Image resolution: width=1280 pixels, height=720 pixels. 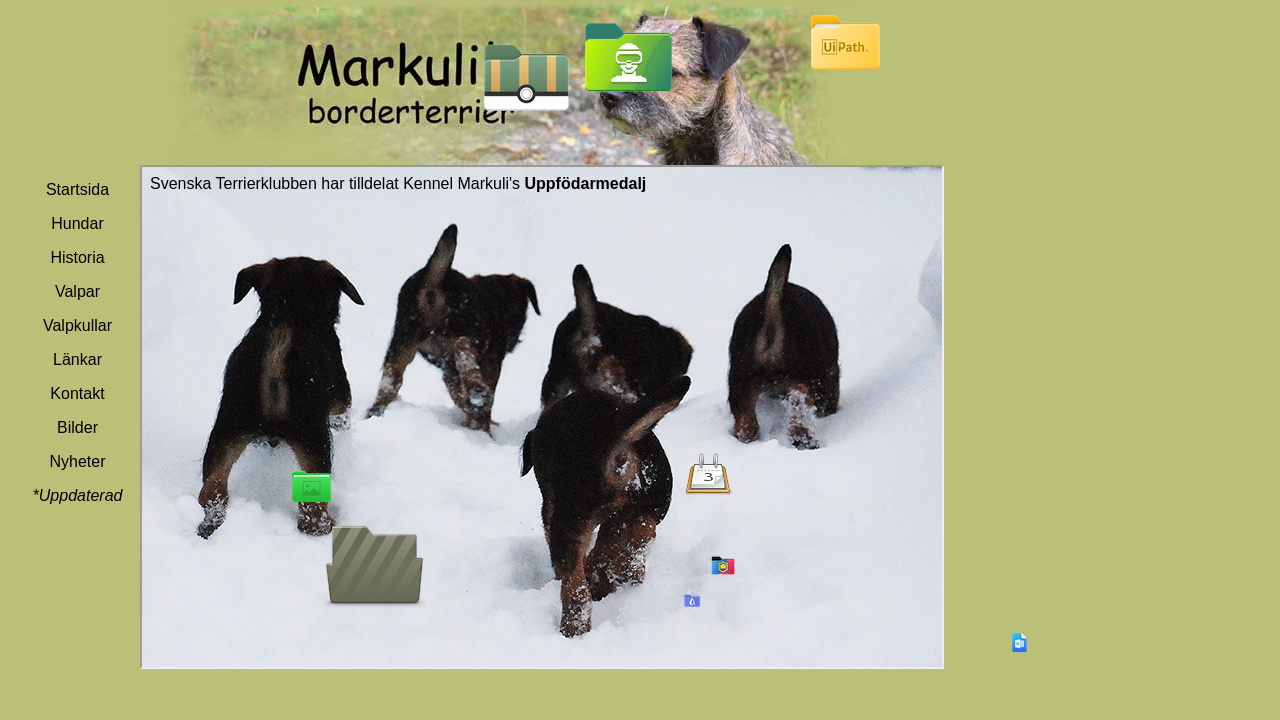 What do you see at coordinates (526, 80) in the screenshot?
I see `folder containing pokémon safari ball themed content` at bounding box center [526, 80].